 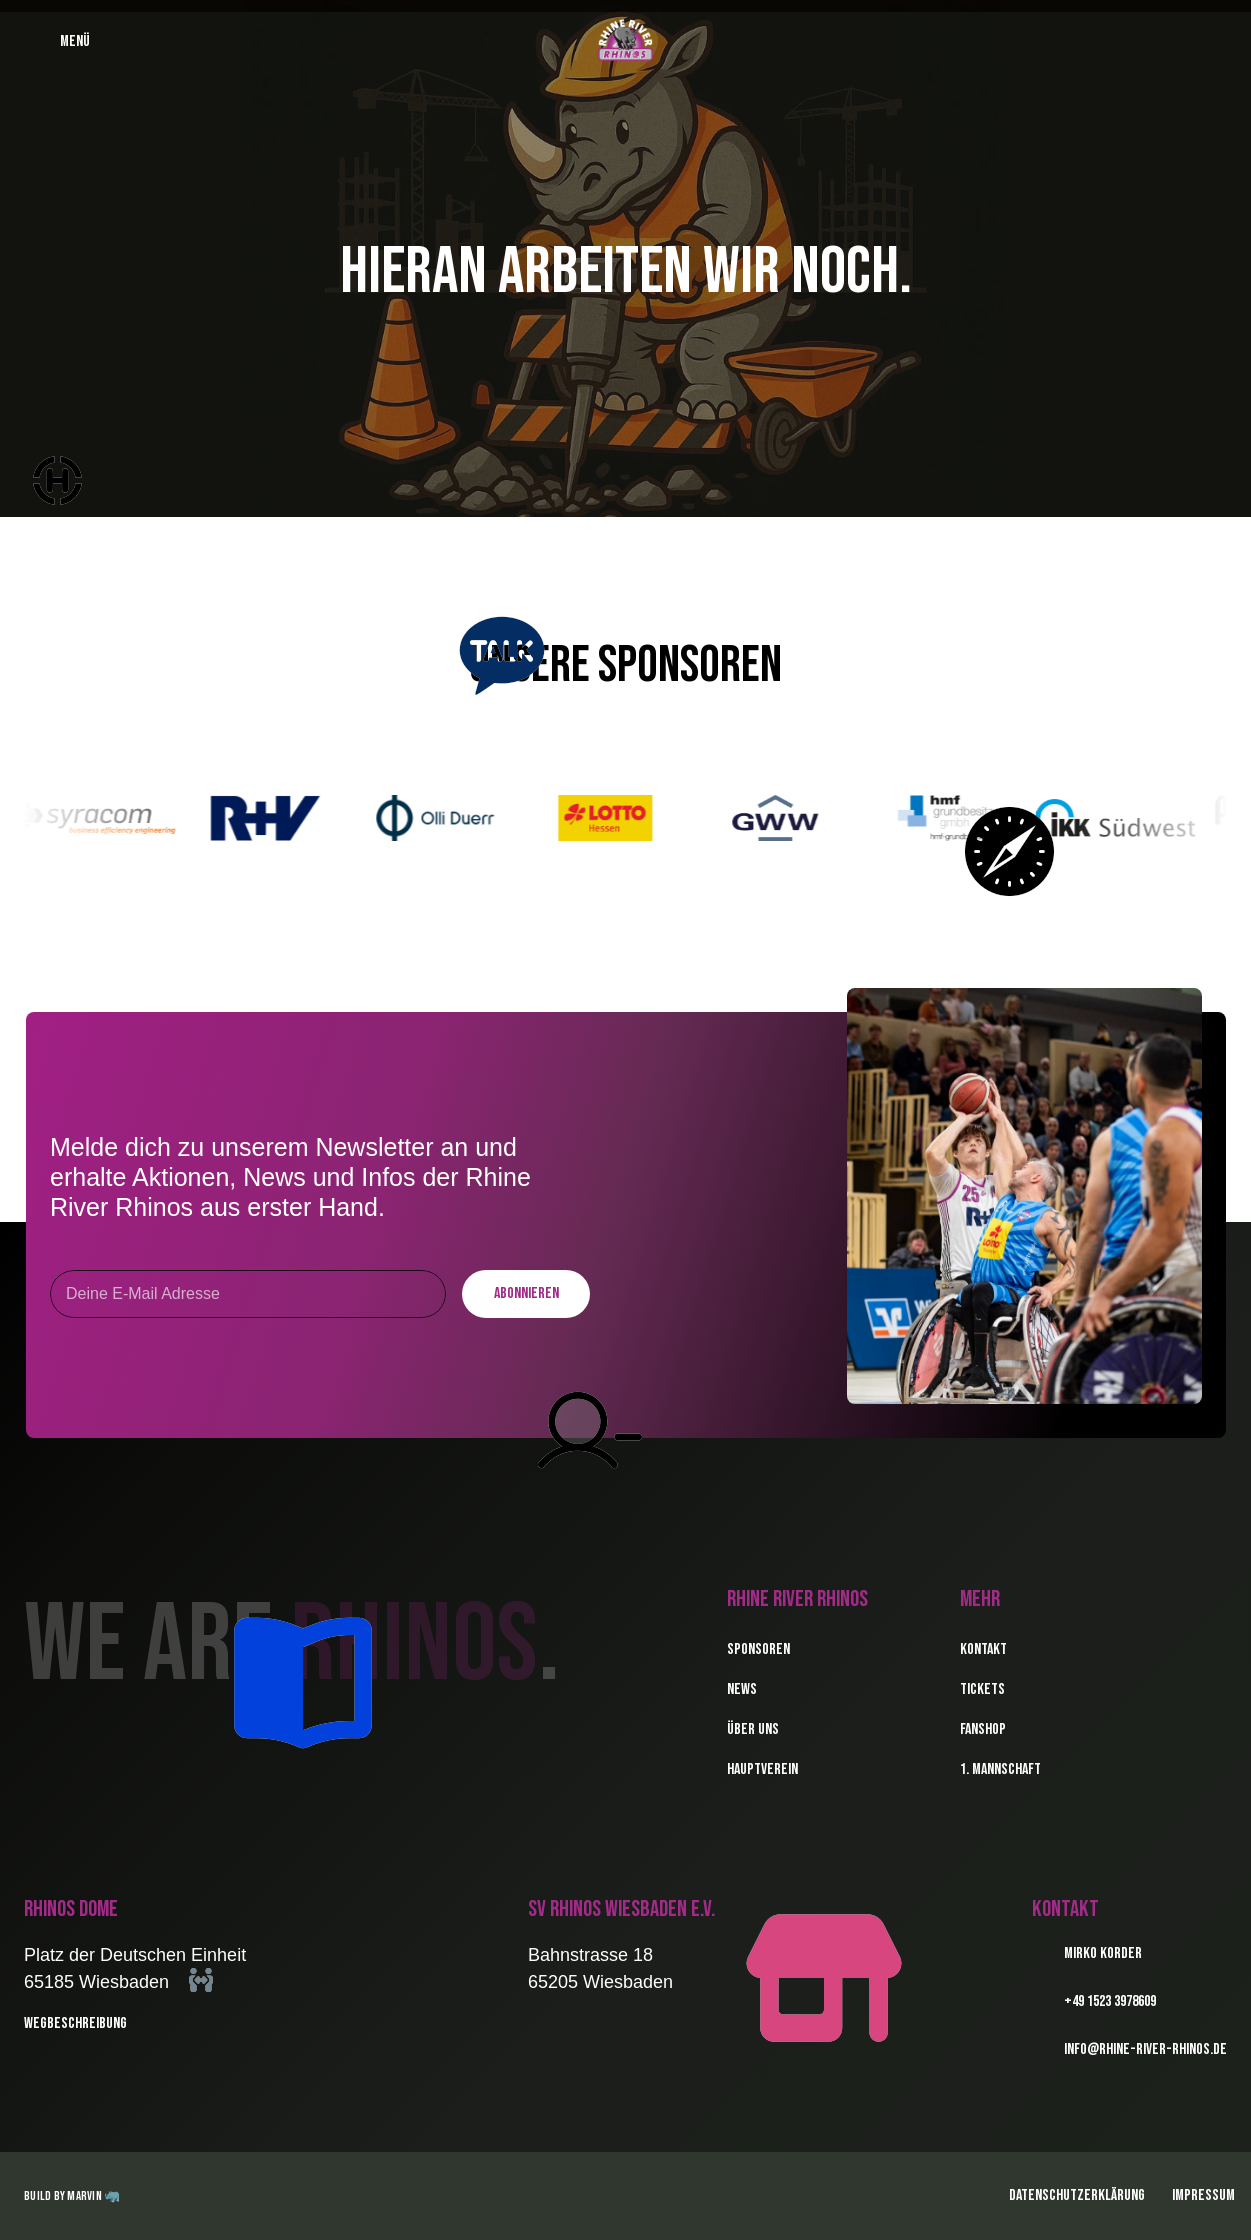 What do you see at coordinates (57, 480) in the screenshot?
I see `indicates a helipad or helicopter landing zone` at bounding box center [57, 480].